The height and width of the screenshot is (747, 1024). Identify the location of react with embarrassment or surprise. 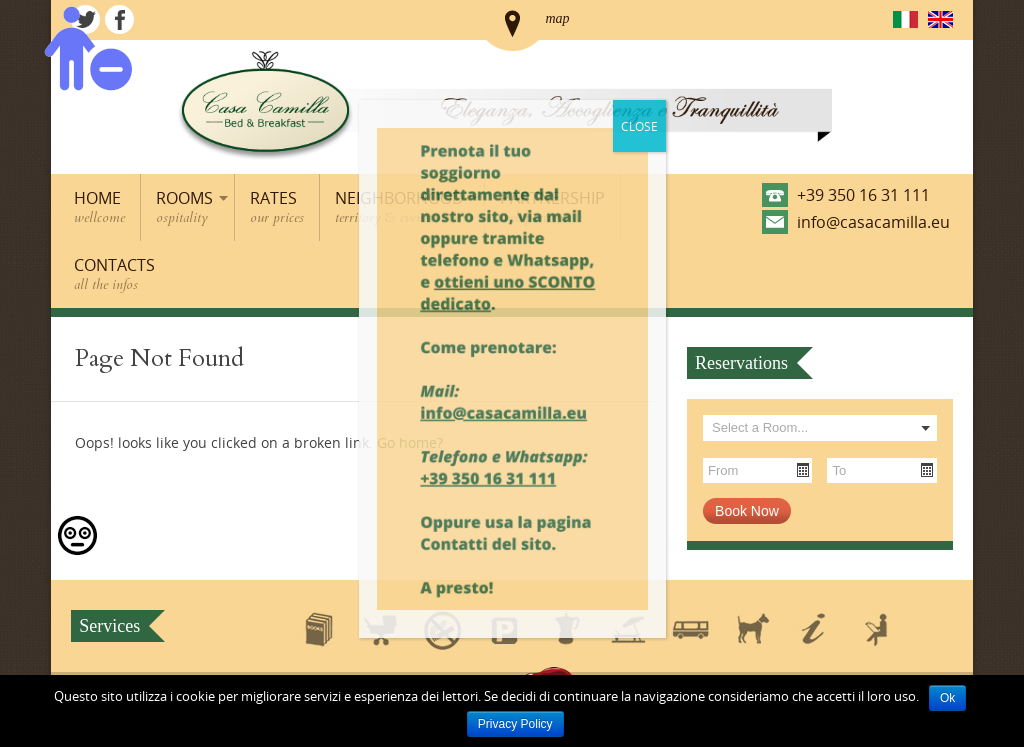
(77, 535).